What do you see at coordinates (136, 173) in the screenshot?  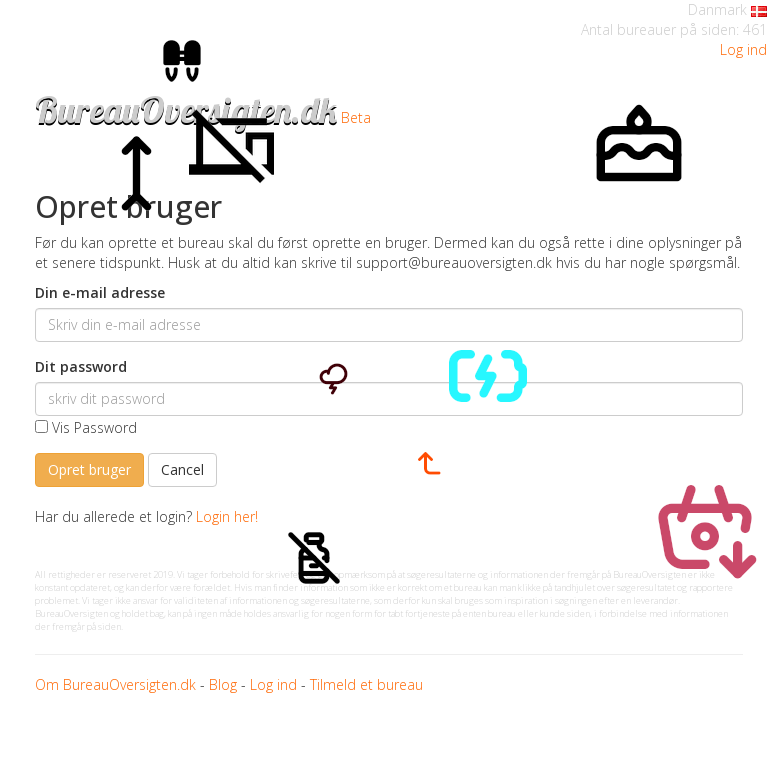 I see `scroll to top of page` at bounding box center [136, 173].